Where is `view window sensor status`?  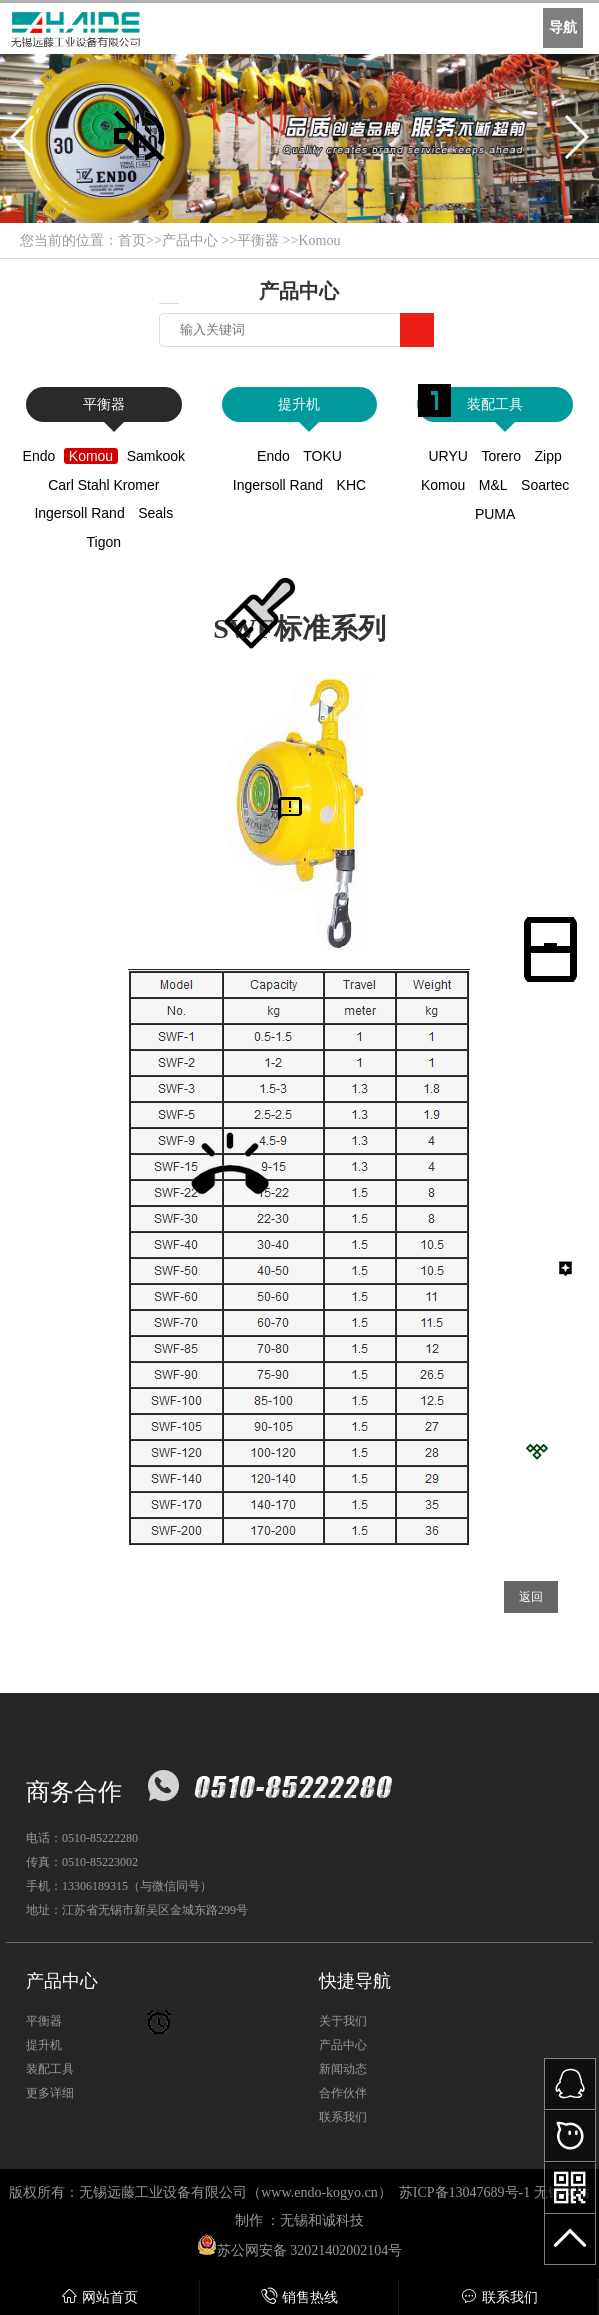
view window sensor status is located at coordinates (550, 949).